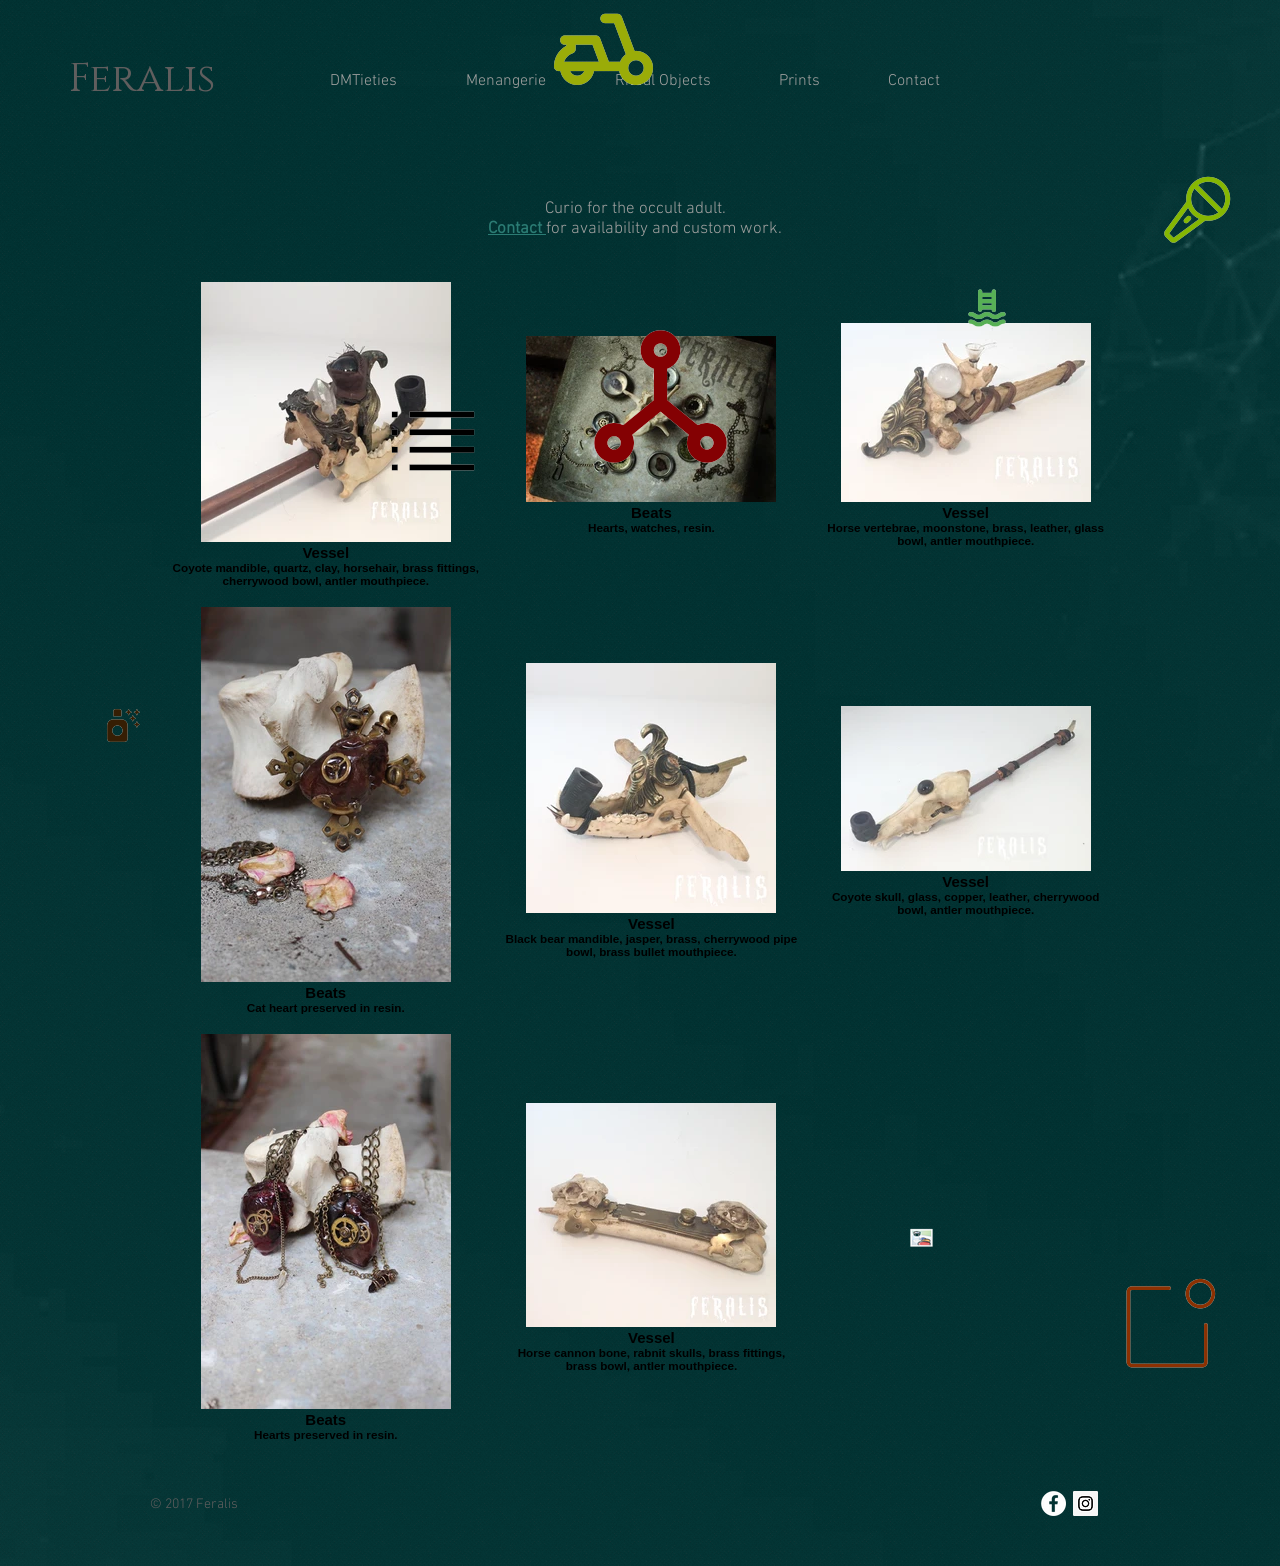  I want to click on select moped or scooter delivery option, so click(603, 52).